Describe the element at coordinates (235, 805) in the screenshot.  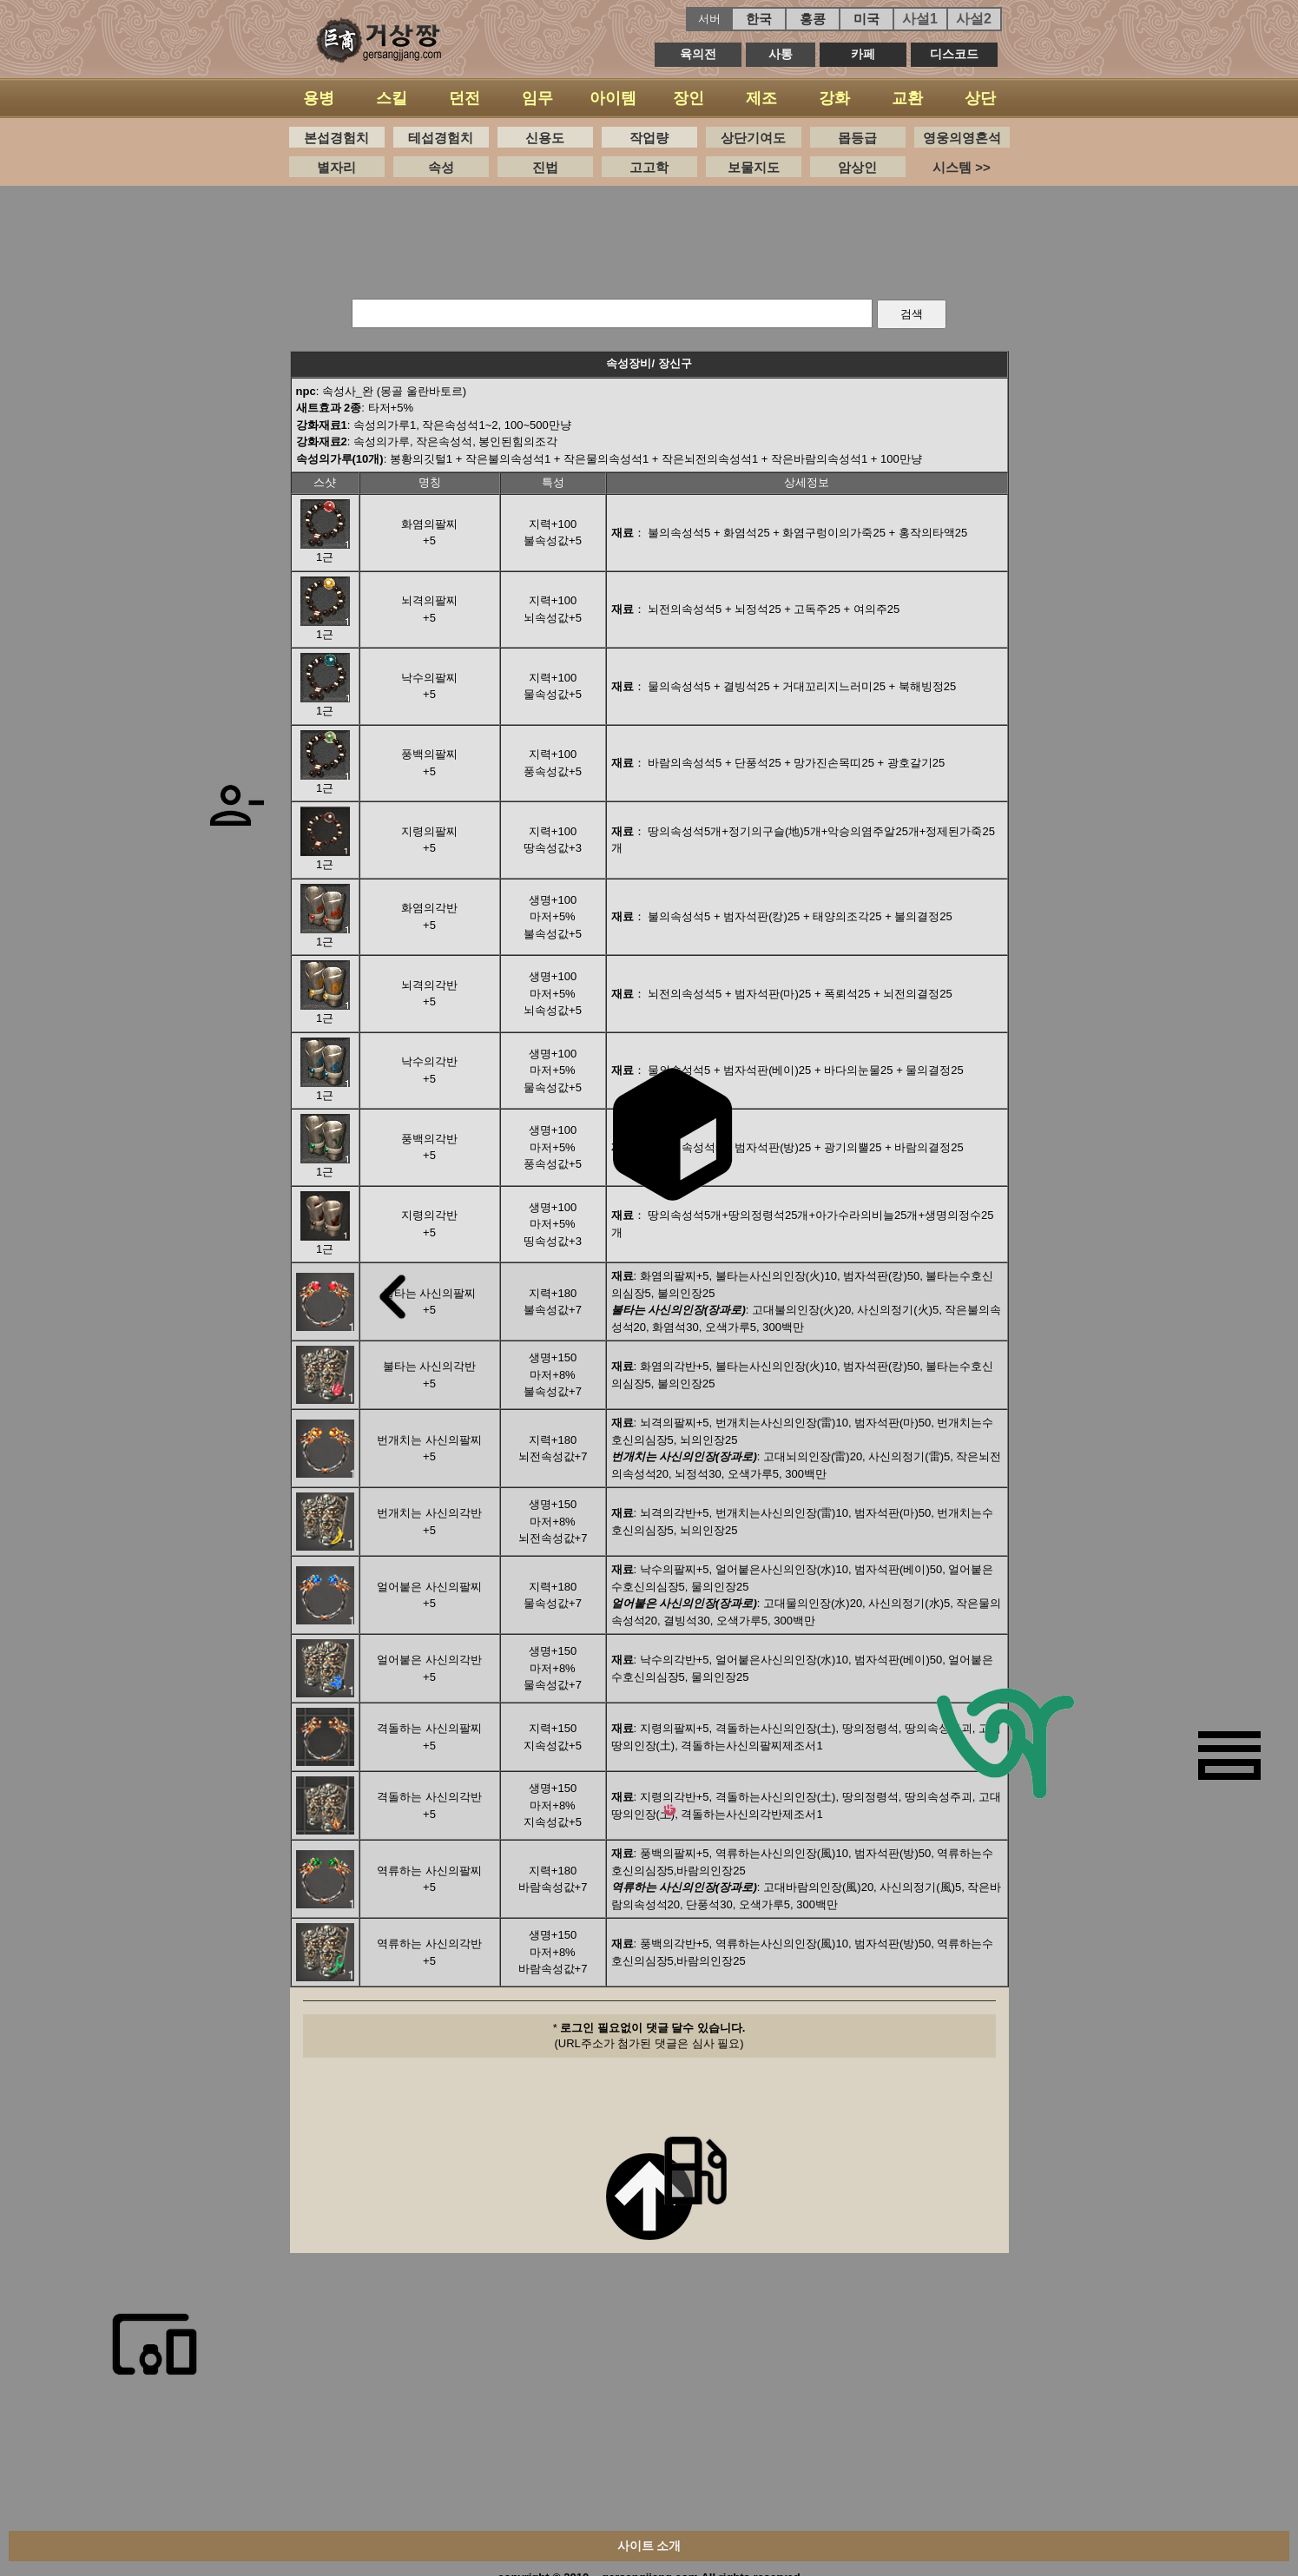
I see `remove a contact or friend` at that location.